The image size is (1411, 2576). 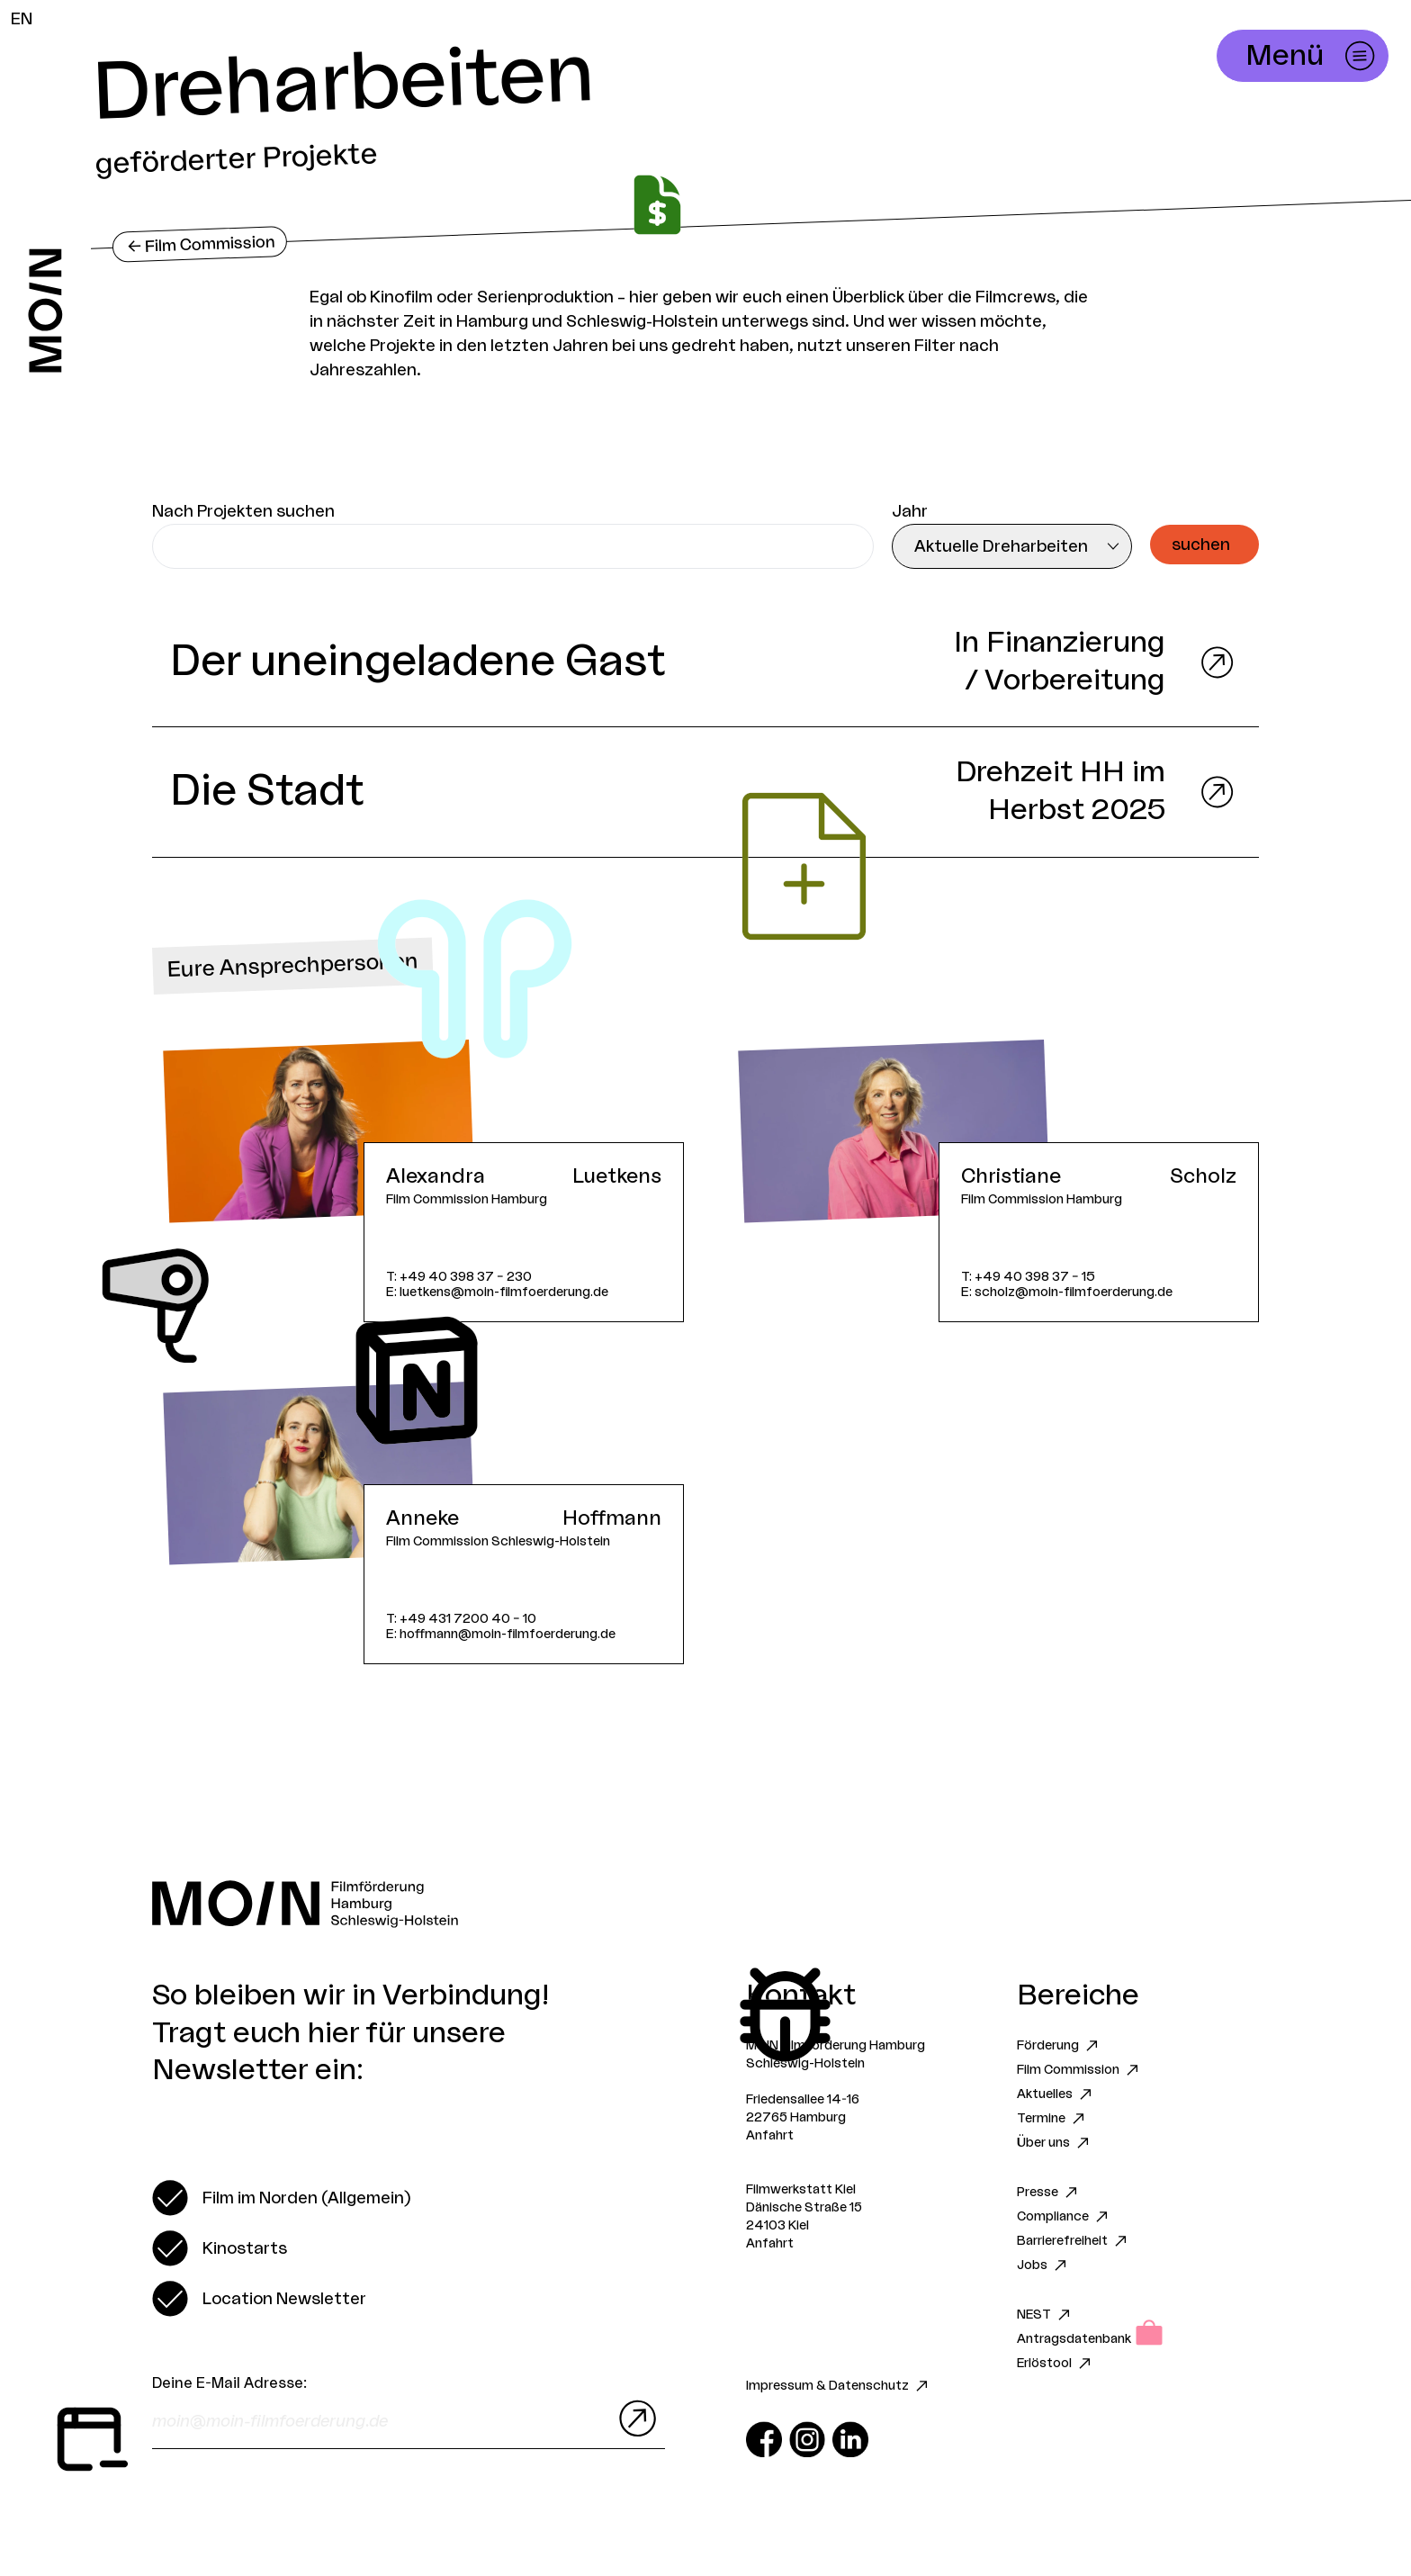 I want to click on view financial document or invoice, so click(x=657, y=204).